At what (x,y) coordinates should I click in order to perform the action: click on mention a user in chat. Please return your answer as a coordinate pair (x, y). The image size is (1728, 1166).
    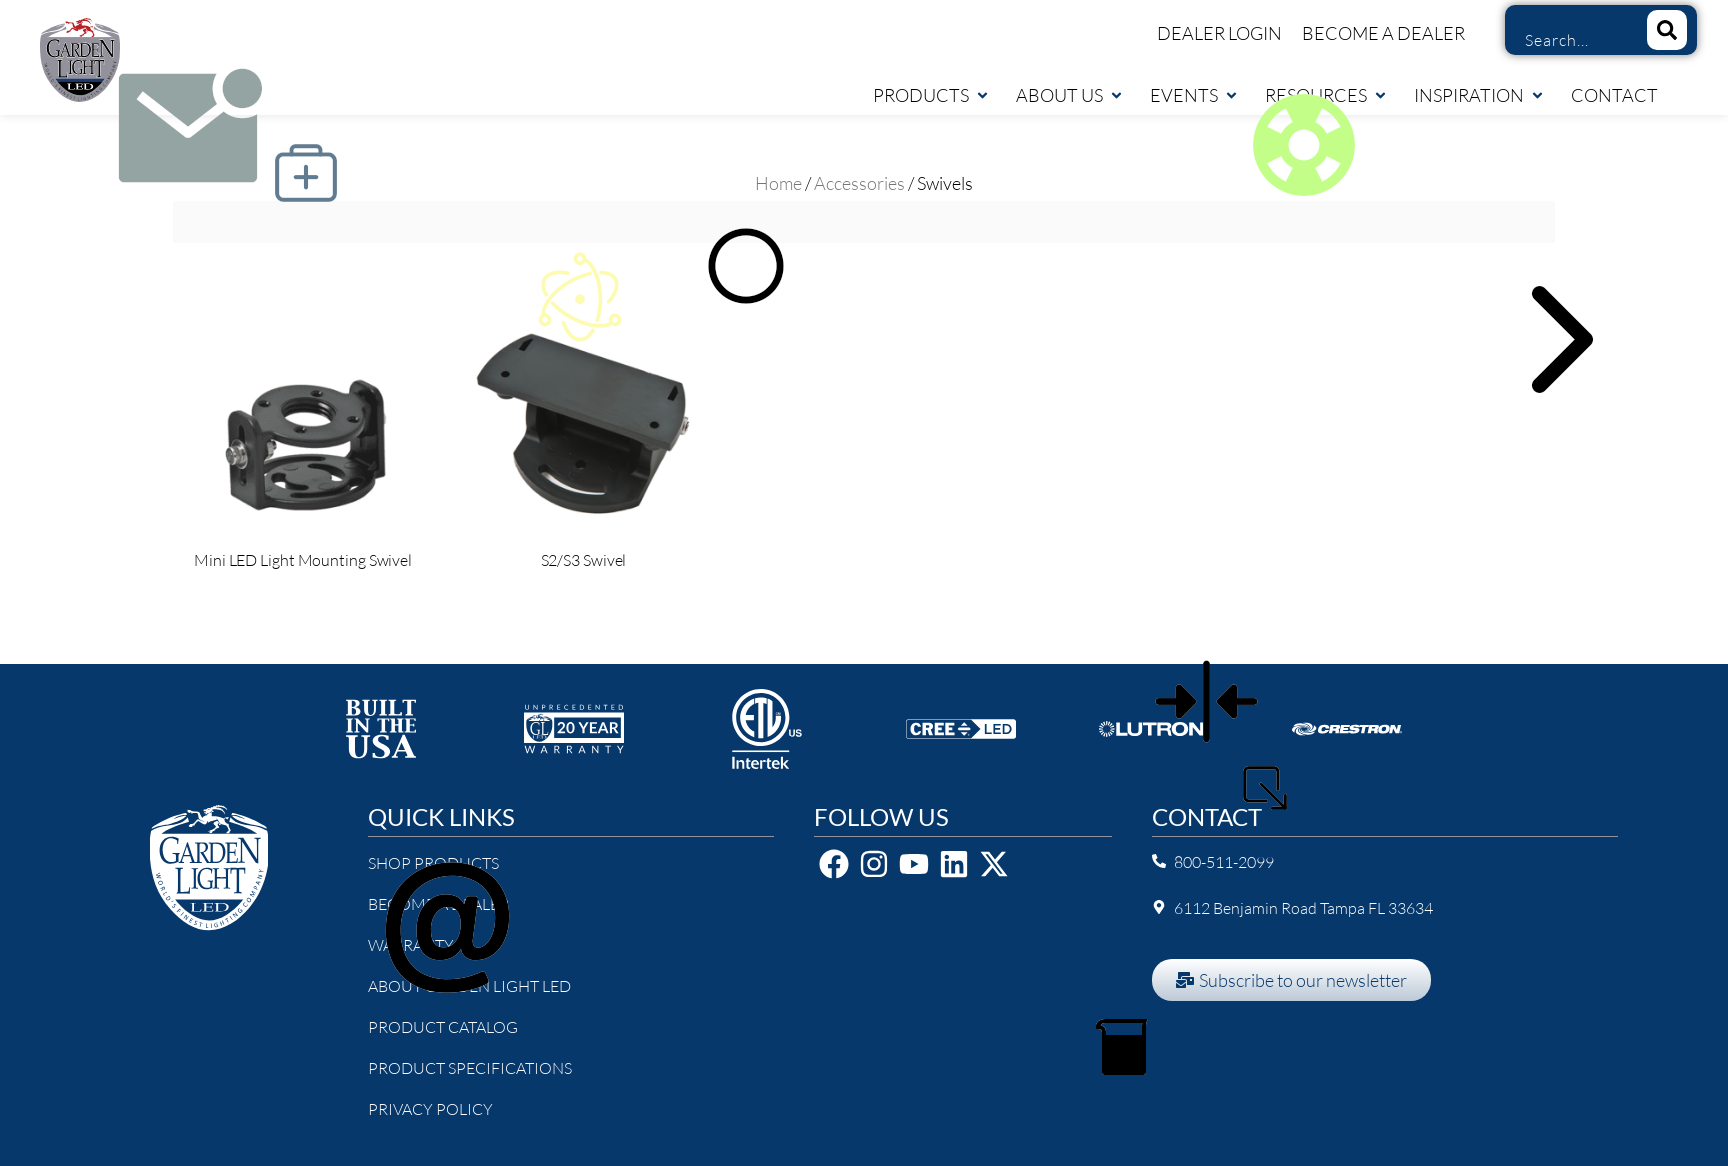
    Looking at the image, I should click on (447, 927).